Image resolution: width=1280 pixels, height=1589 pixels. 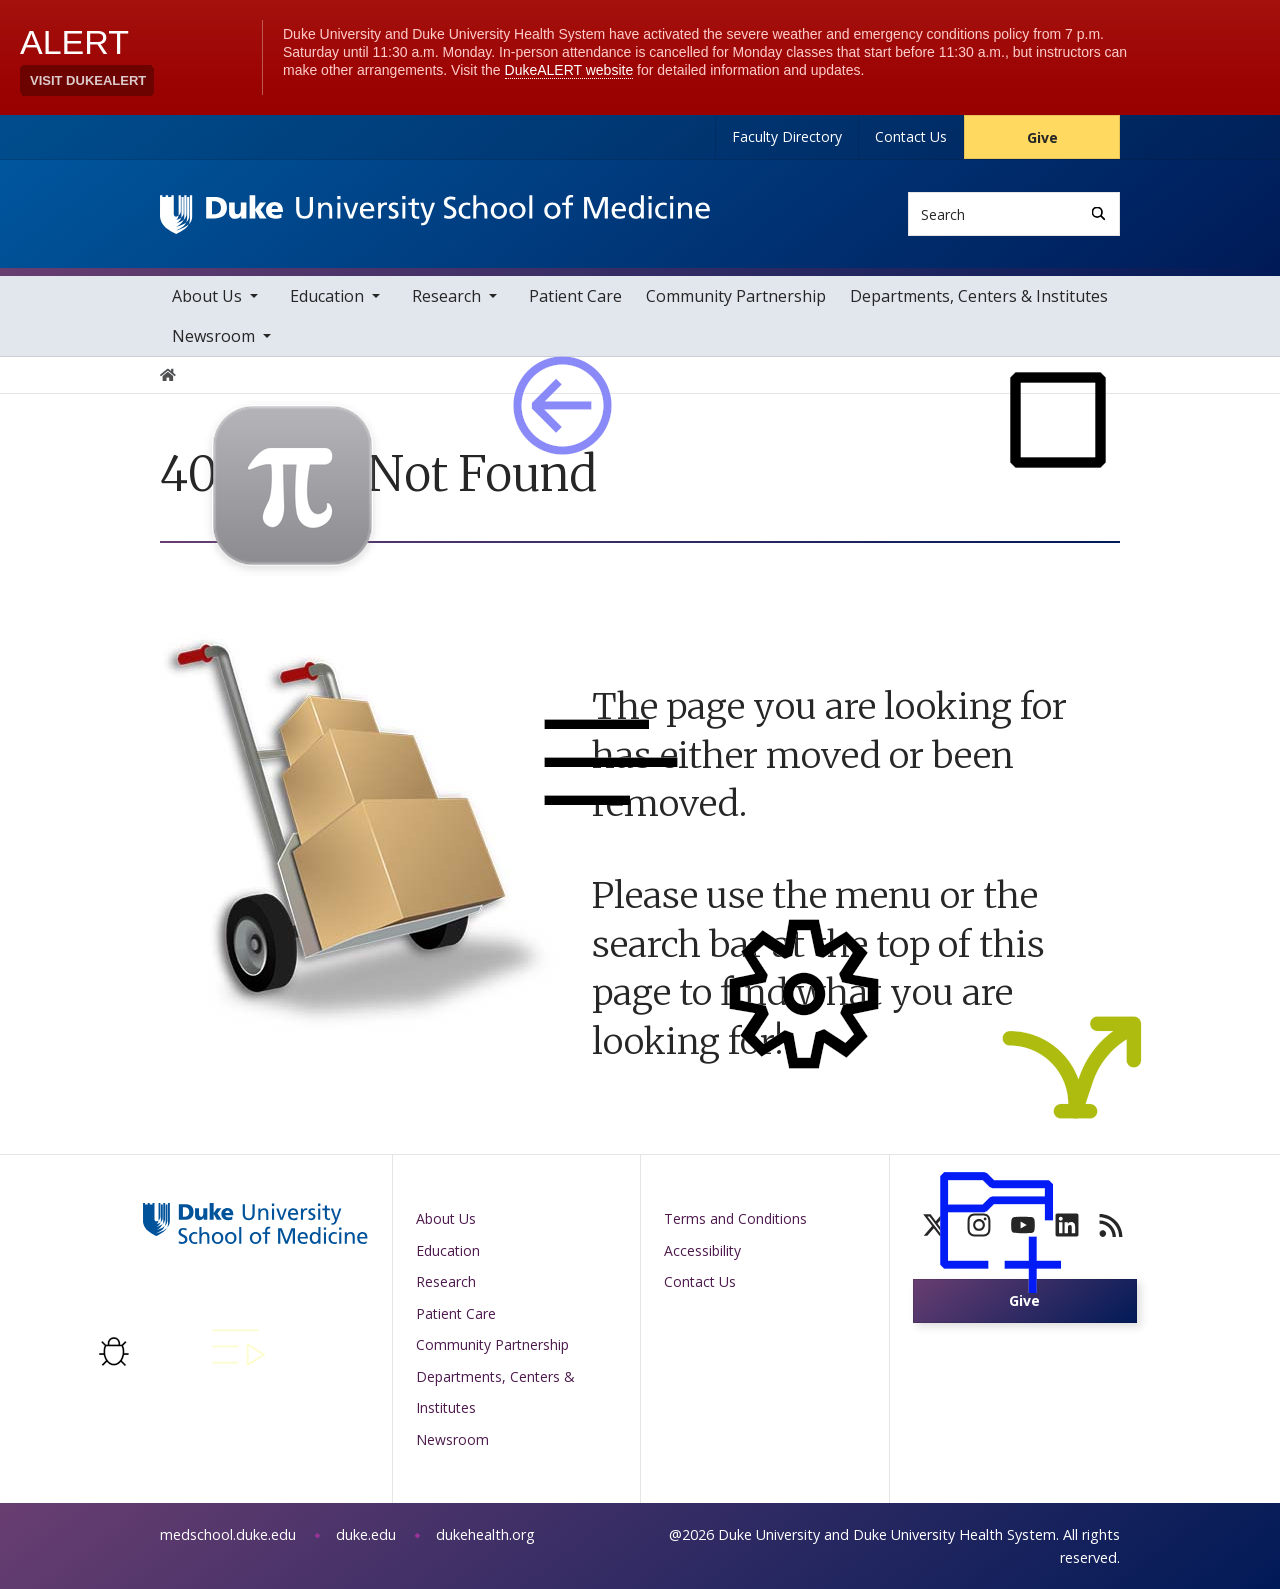 What do you see at coordinates (235, 1346) in the screenshot?
I see `view playback queue` at bounding box center [235, 1346].